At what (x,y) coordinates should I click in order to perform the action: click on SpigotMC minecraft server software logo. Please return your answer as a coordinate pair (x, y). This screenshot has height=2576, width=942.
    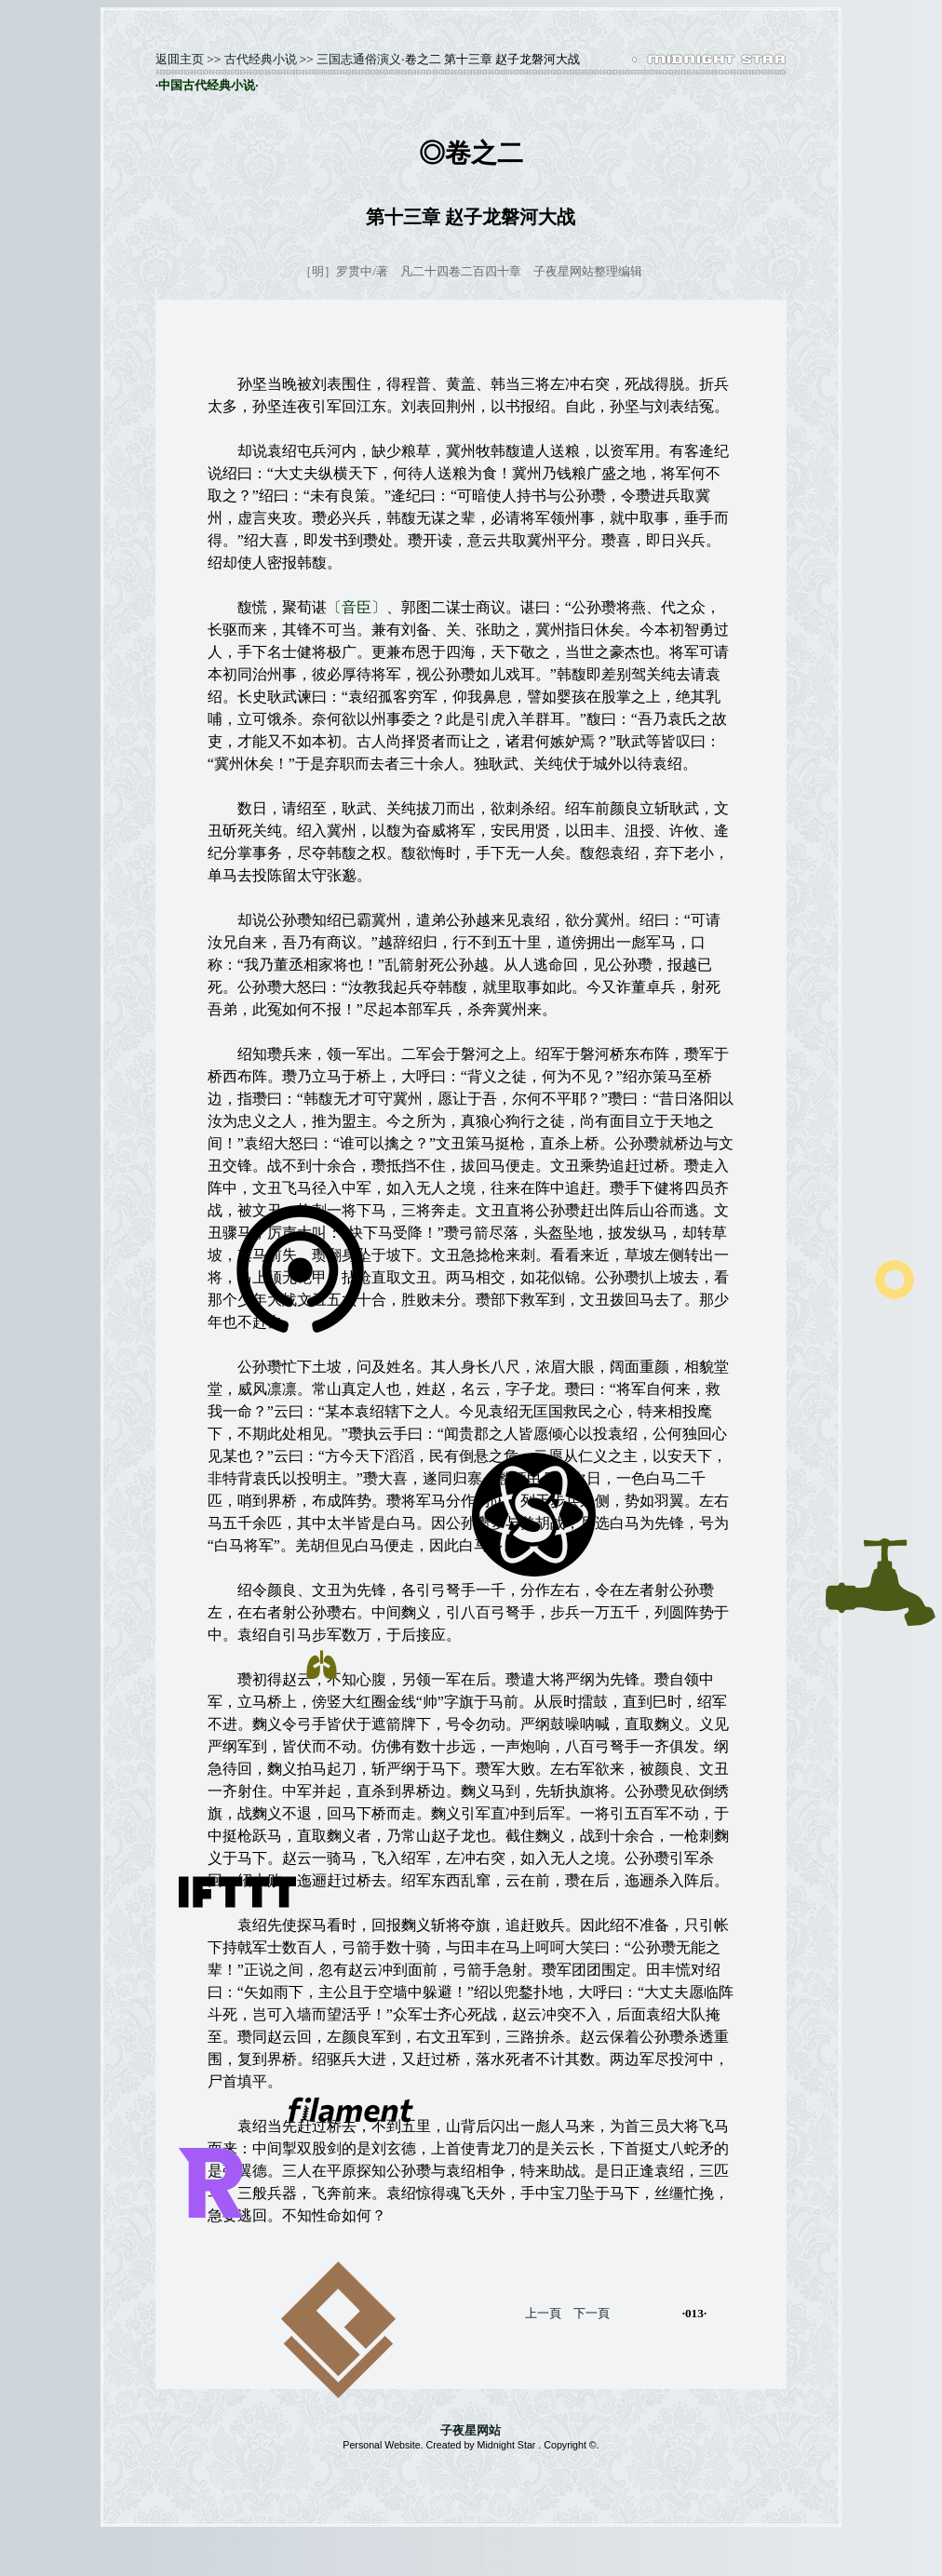
    Looking at the image, I should click on (881, 1582).